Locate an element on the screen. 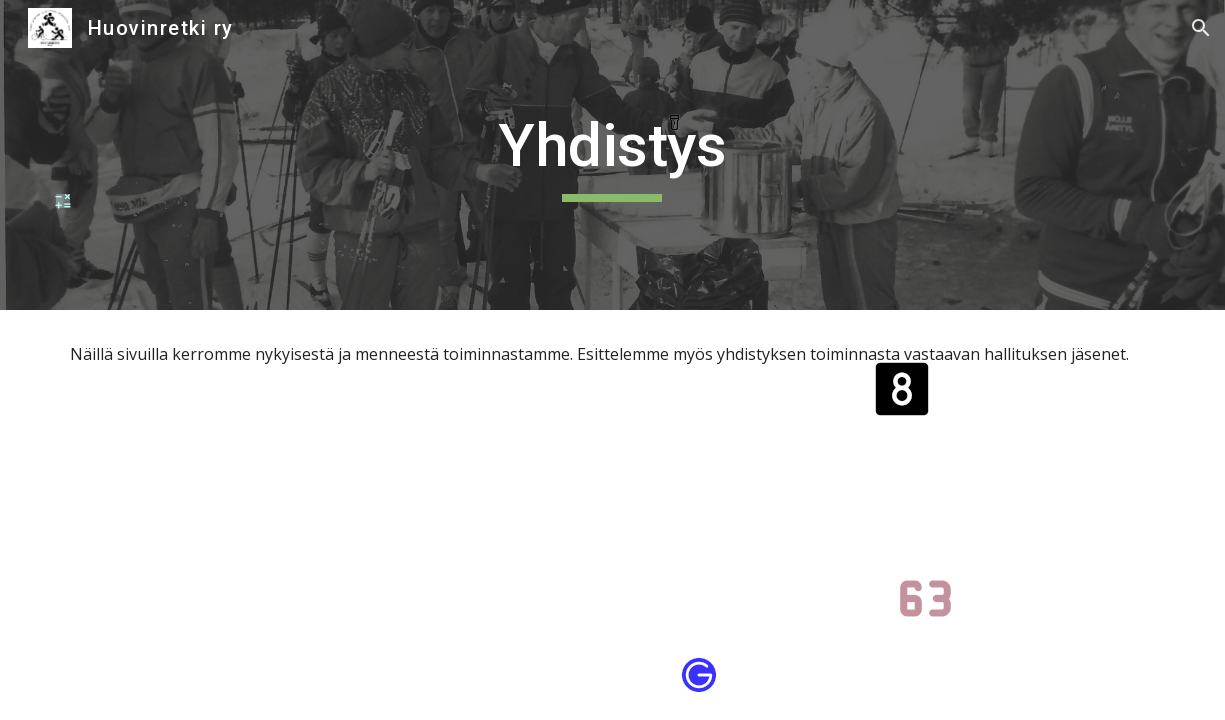 The width and height of the screenshot is (1225, 720). open calculator or math tools is located at coordinates (63, 201).